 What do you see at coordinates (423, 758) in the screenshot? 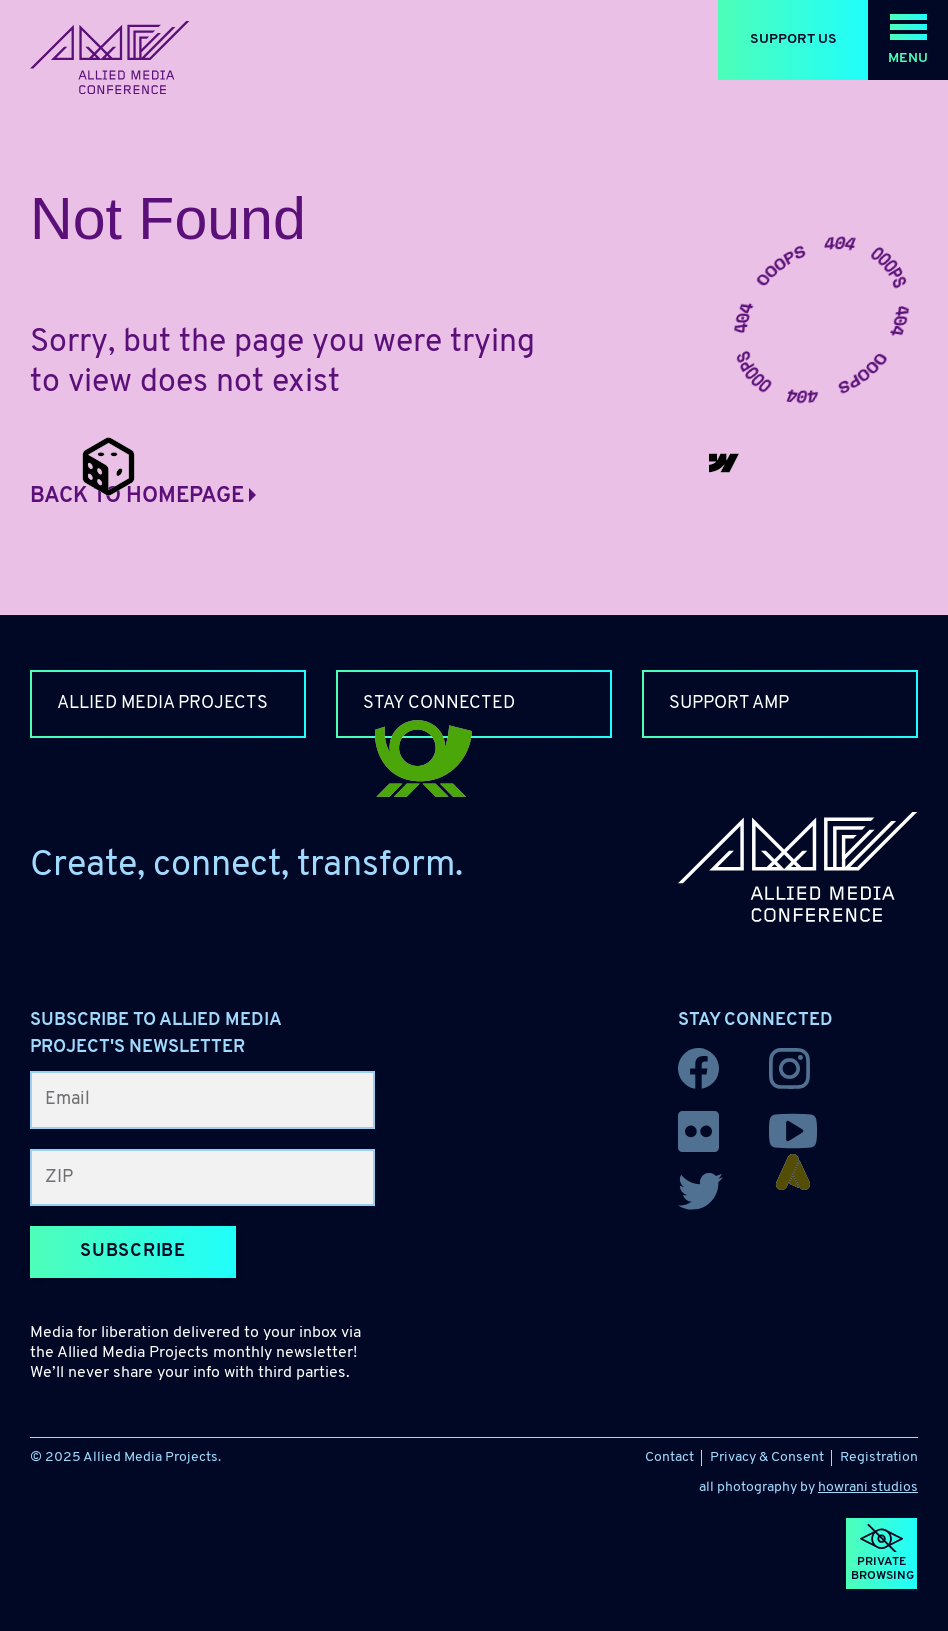
I see `Deutsche Post company logo` at bounding box center [423, 758].